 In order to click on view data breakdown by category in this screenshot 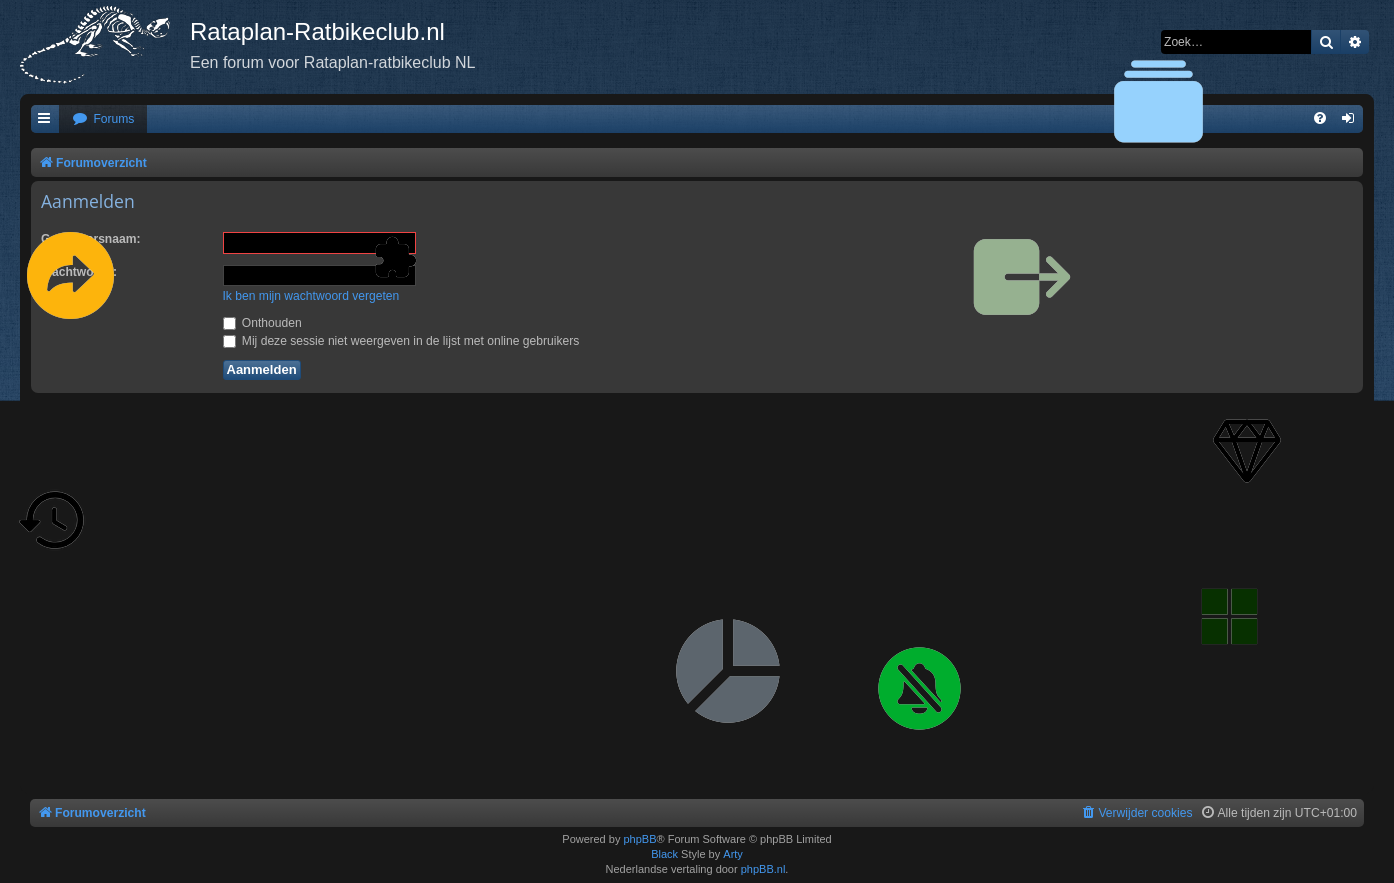, I will do `click(728, 671)`.